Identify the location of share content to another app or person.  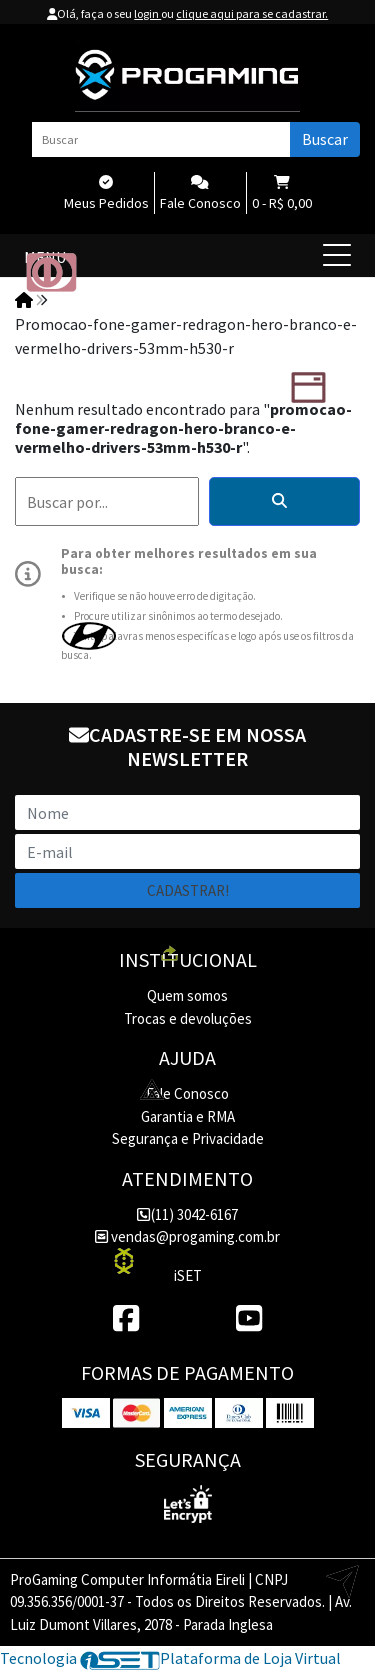
(169, 953).